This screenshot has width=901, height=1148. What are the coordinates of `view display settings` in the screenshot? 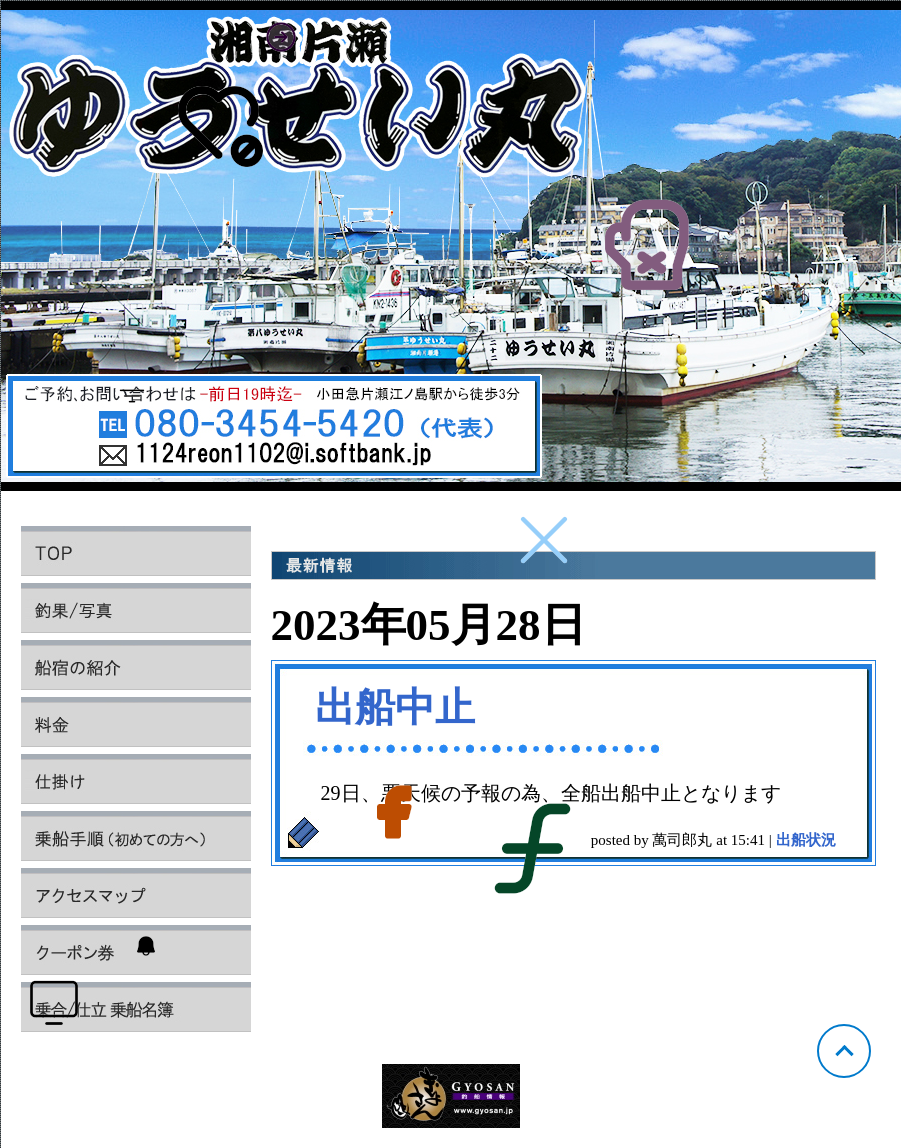 It's located at (54, 1001).